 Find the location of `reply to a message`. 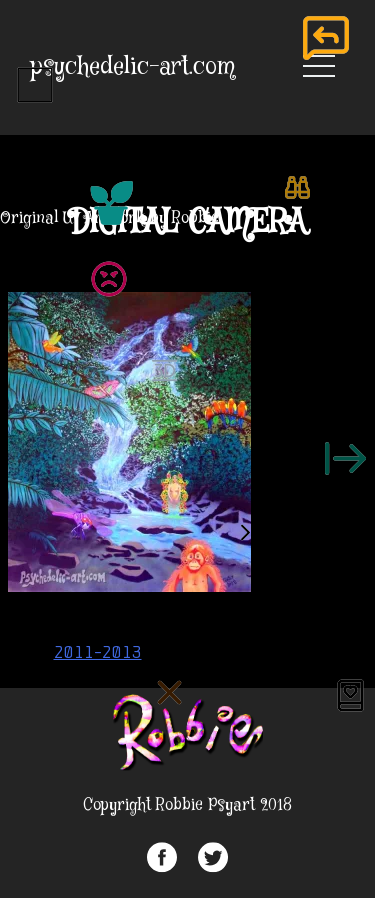

reply to a message is located at coordinates (326, 37).